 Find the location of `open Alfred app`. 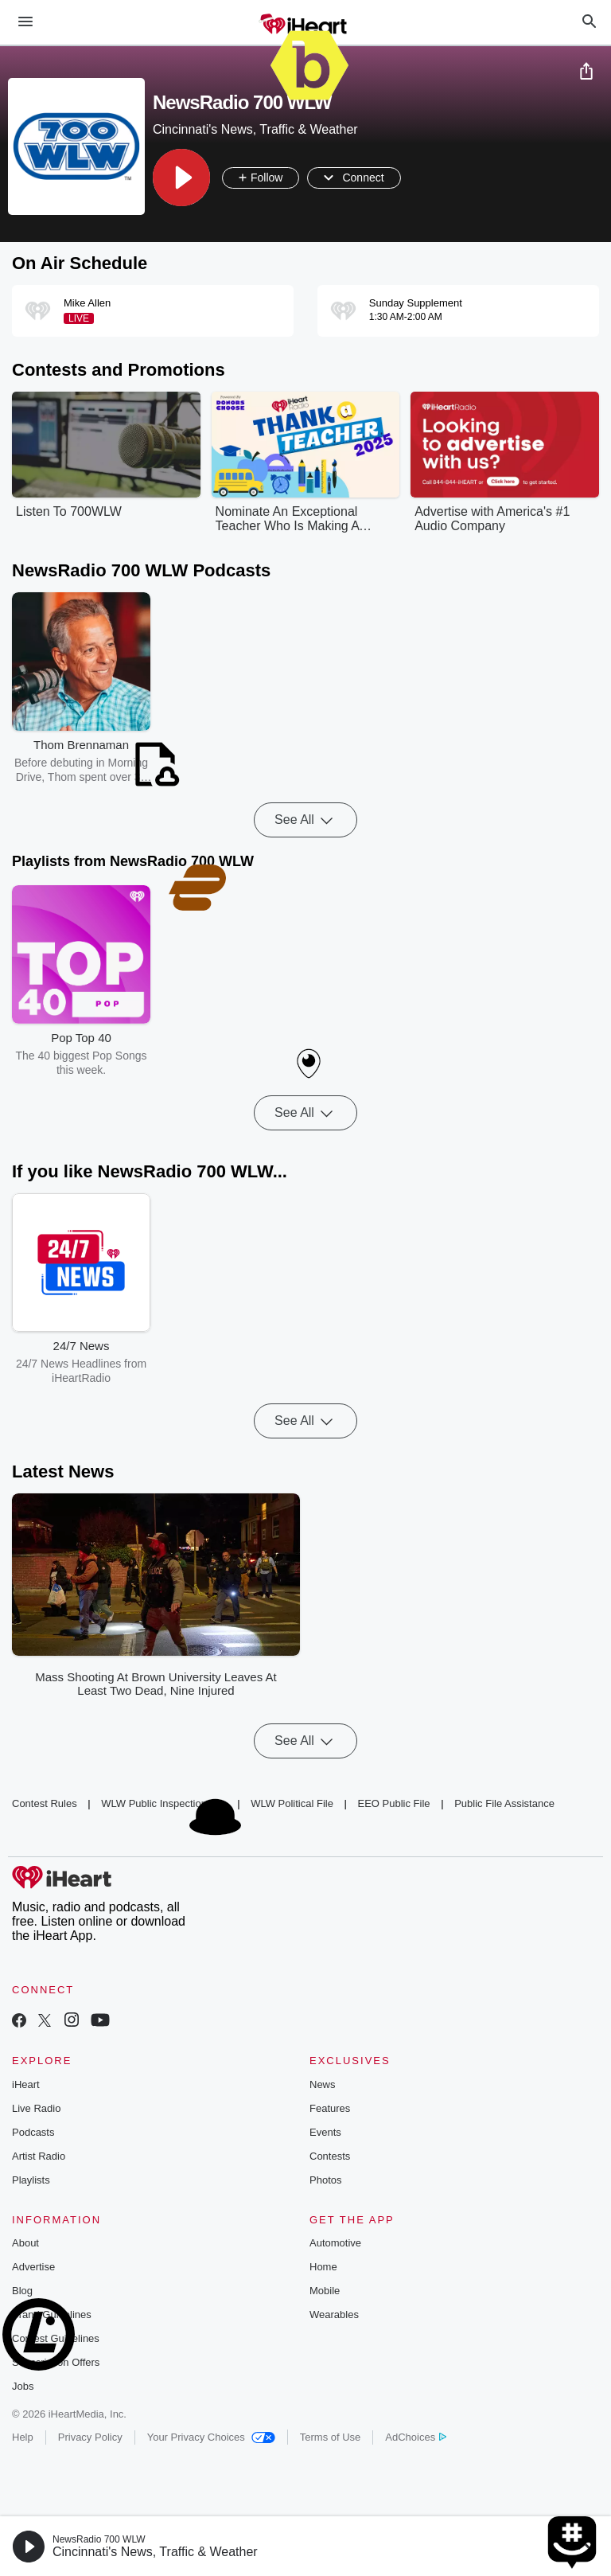

open Alfred app is located at coordinates (215, 1817).